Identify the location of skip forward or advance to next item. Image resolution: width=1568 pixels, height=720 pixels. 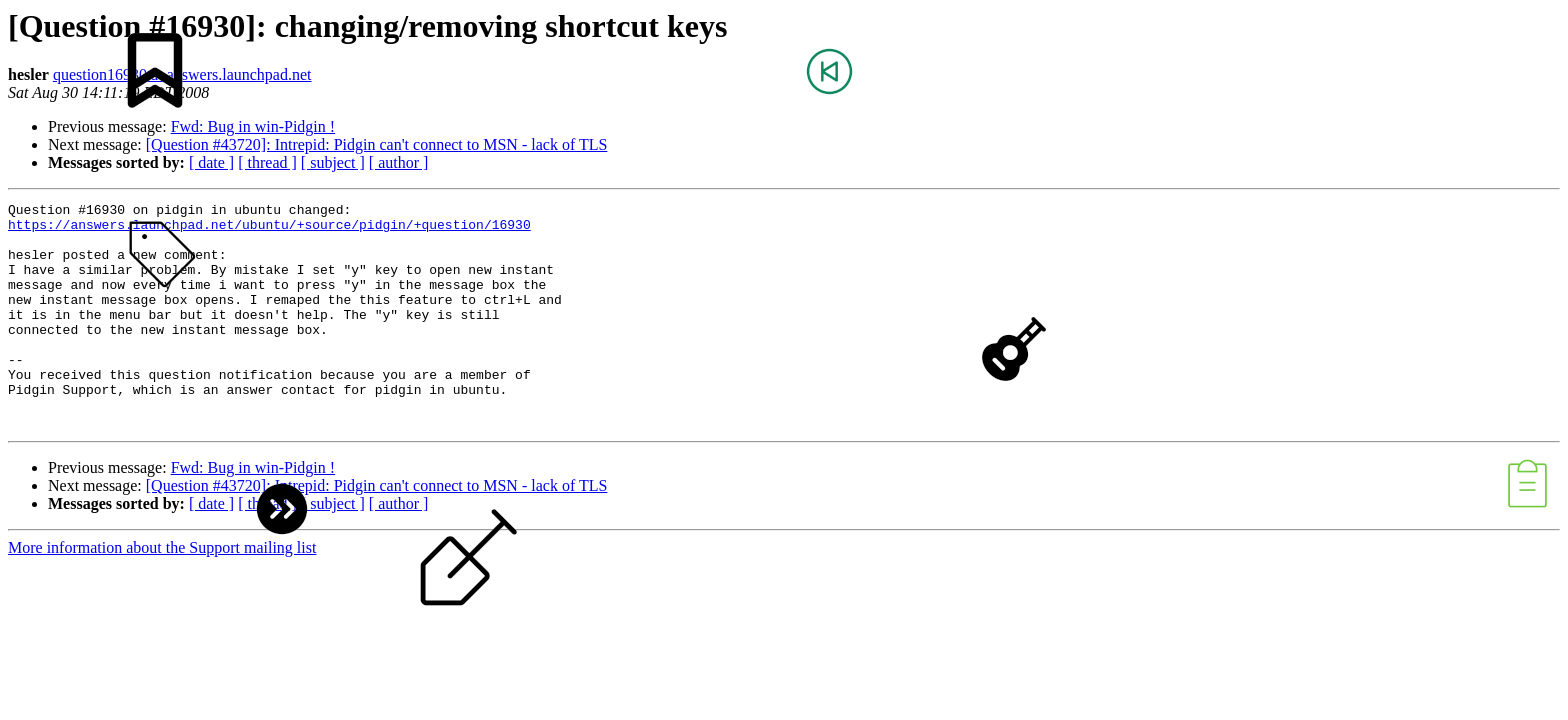
(282, 509).